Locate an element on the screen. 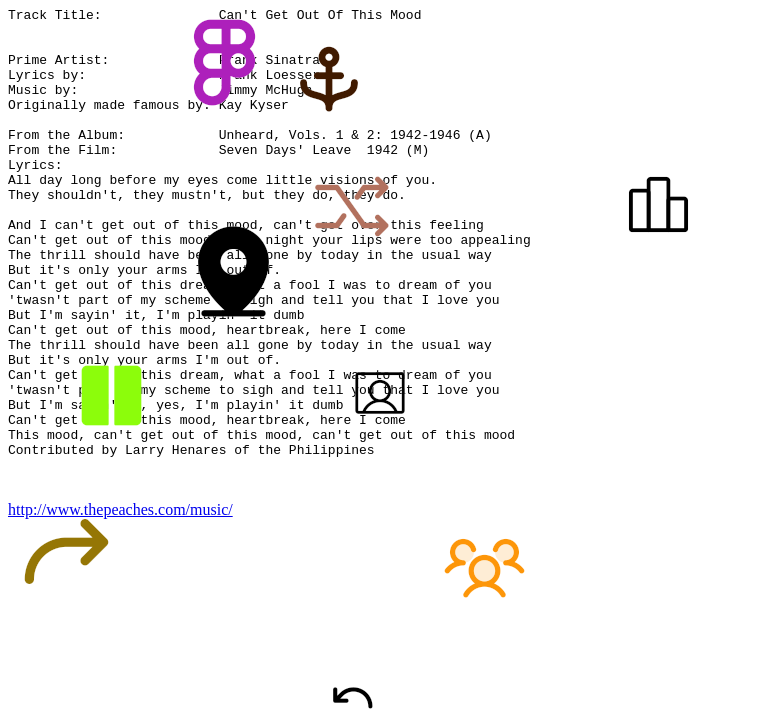 This screenshot has width=768, height=720. view rankings or leaderboard is located at coordinates (658, 204).